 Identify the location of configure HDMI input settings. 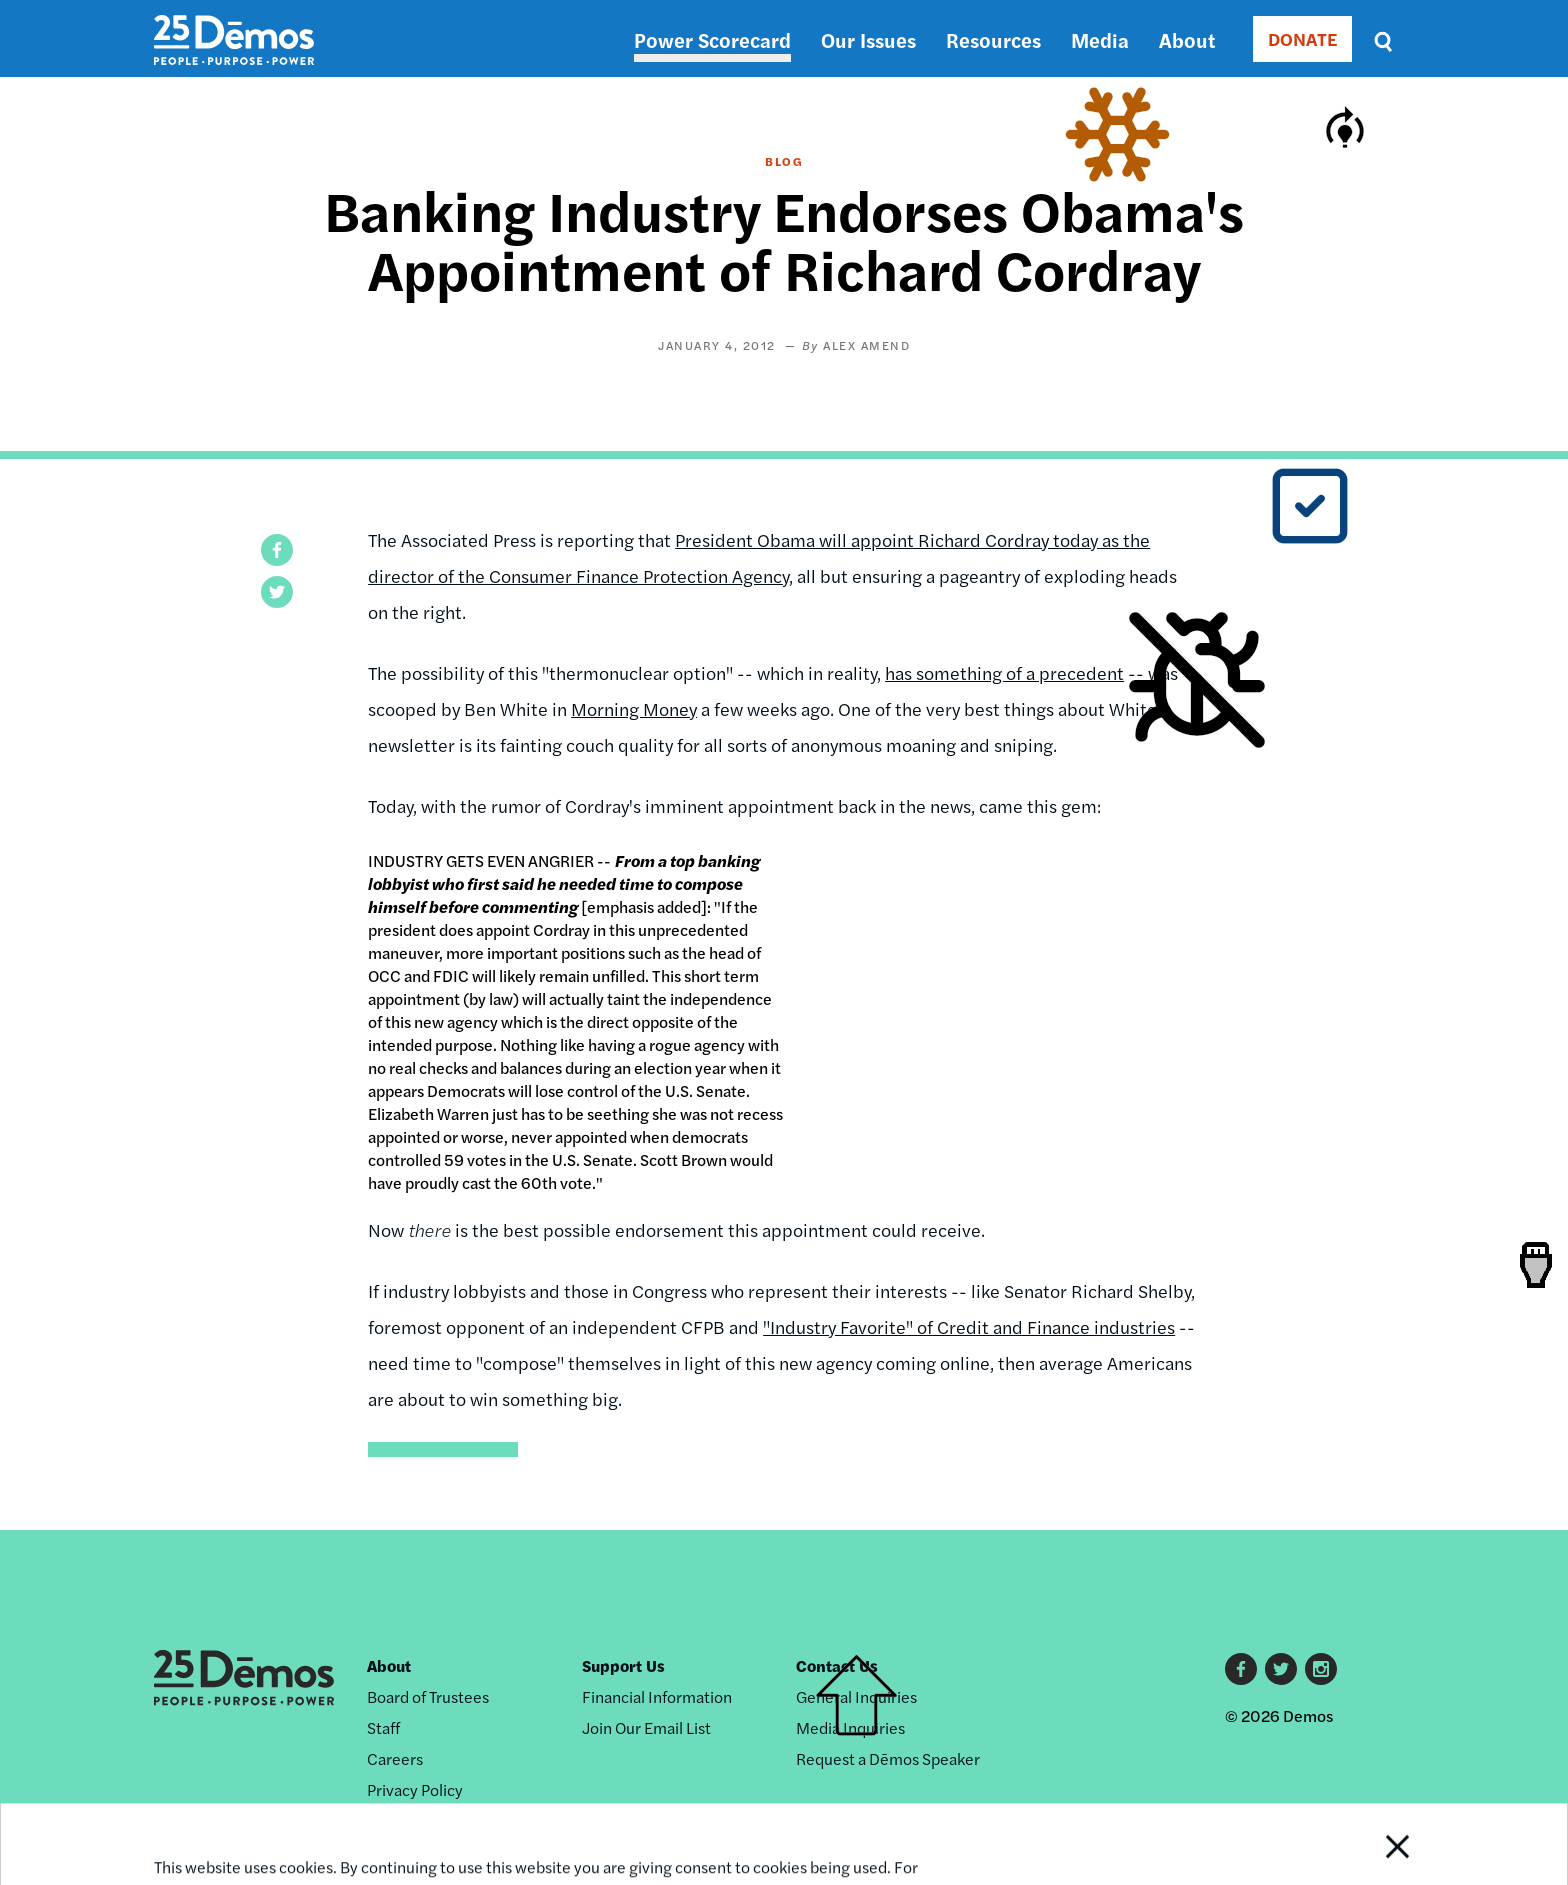
(1536, 1265).